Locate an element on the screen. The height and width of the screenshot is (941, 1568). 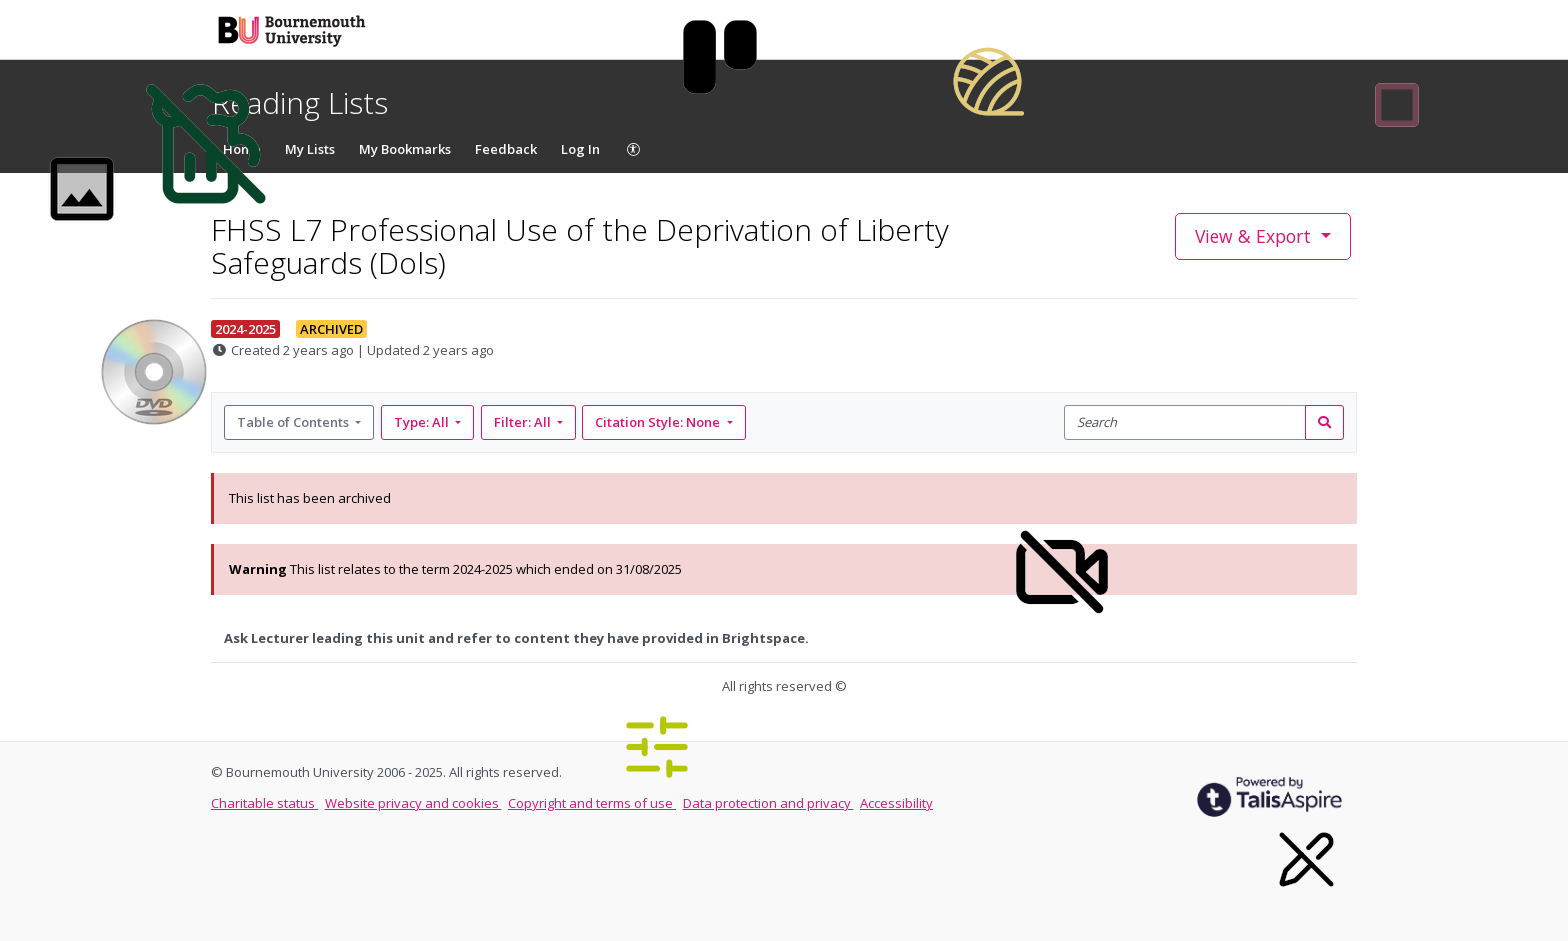
stop media playback is located at coordinates (1397, 105).